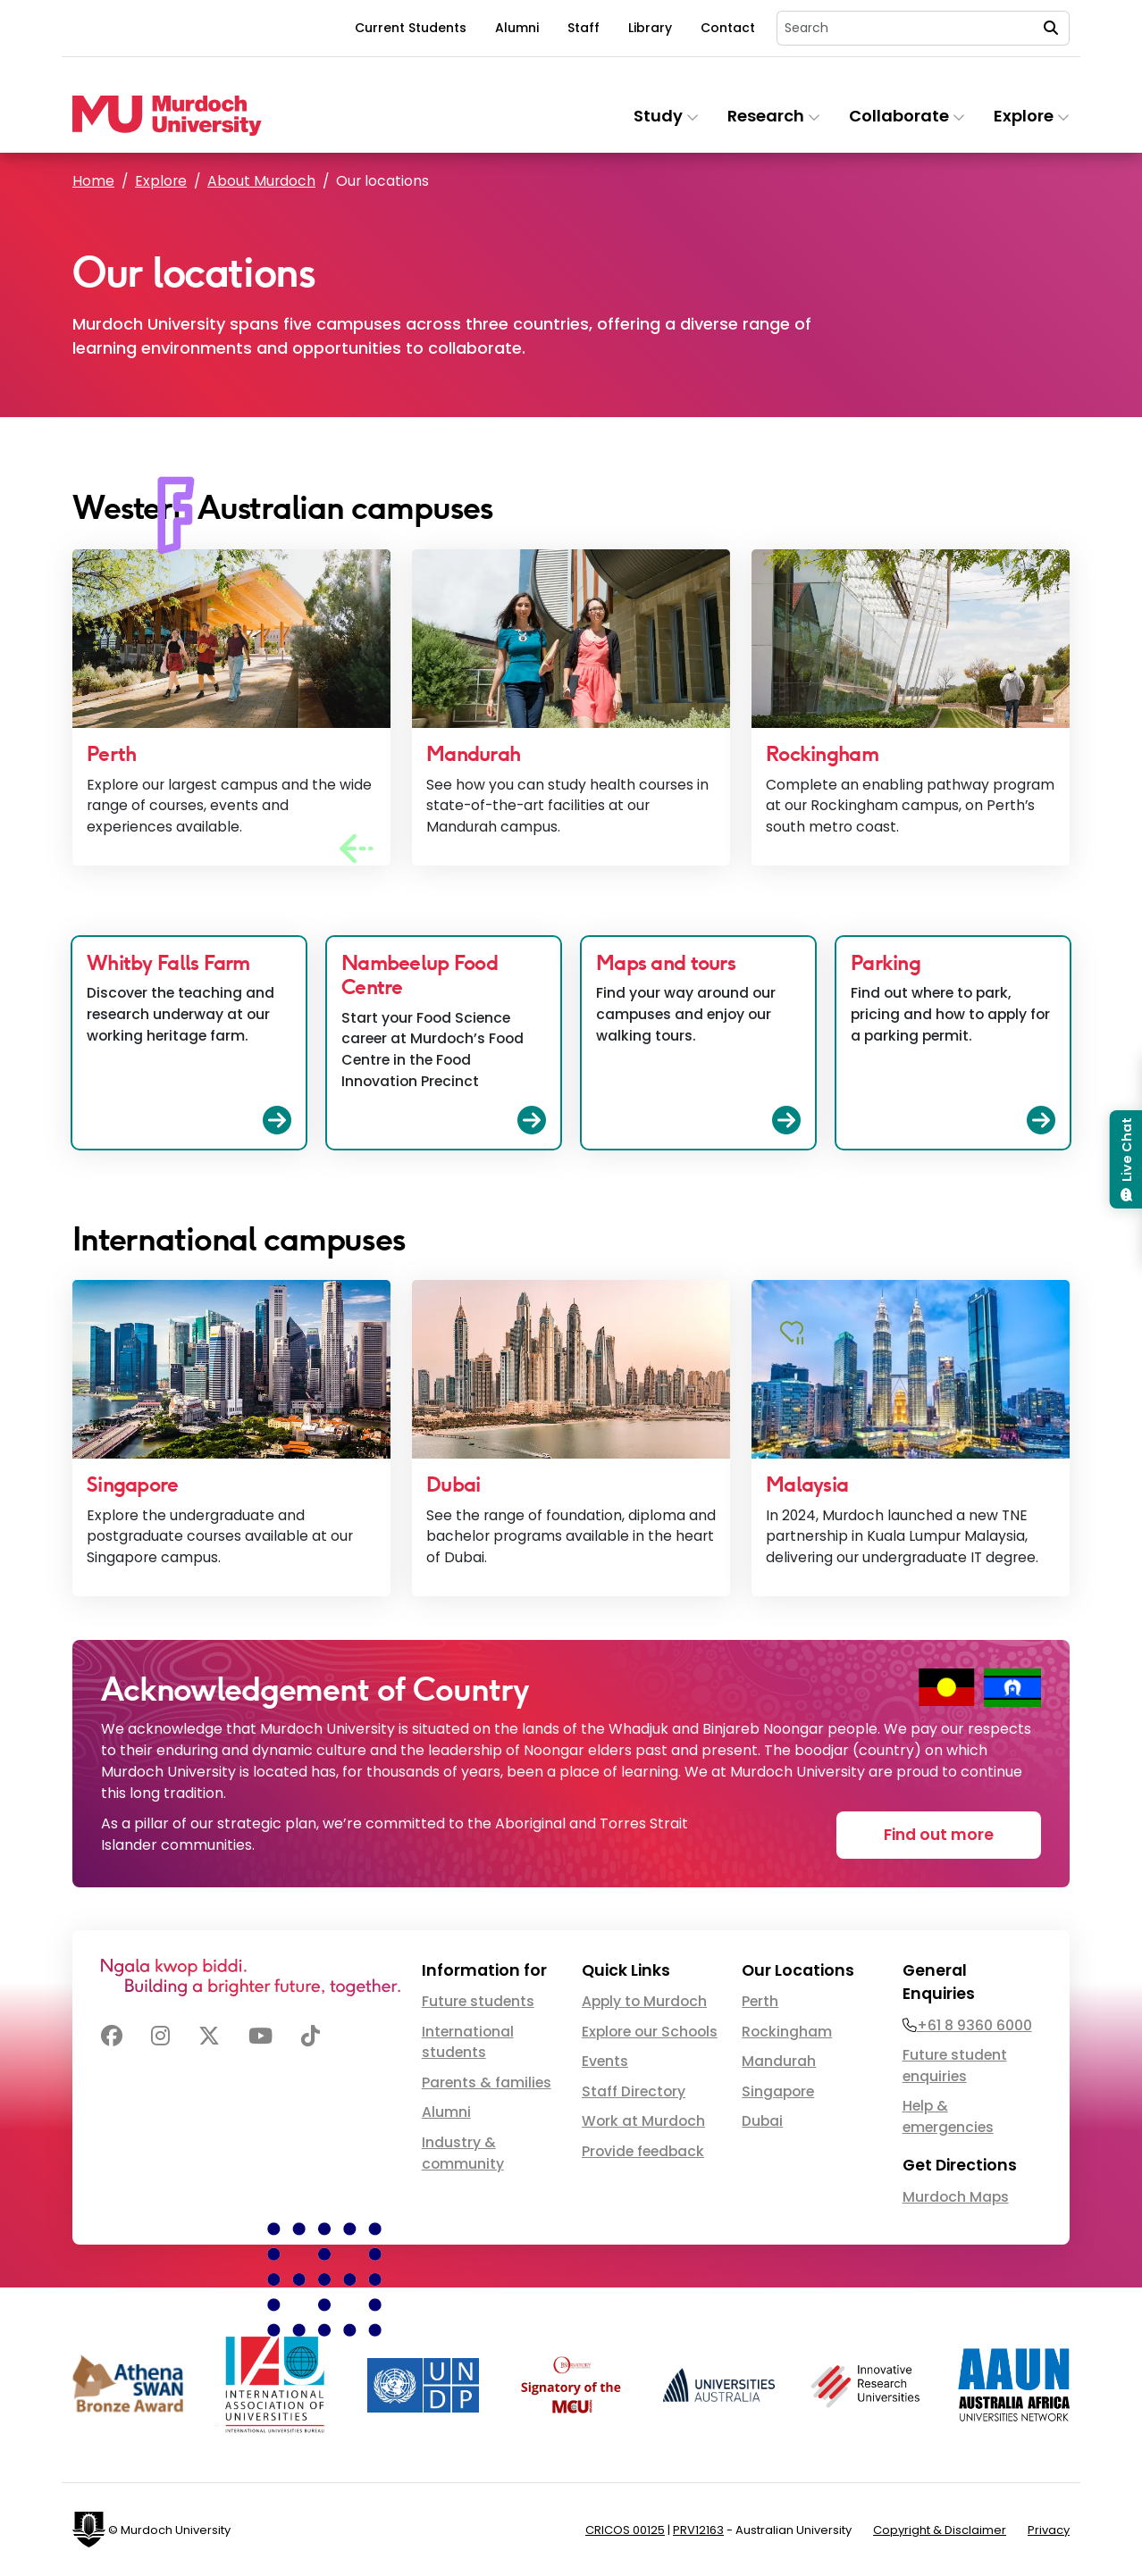 Image resolution: width=1142 pixels, height=2576 pixels. I want to click on launch fortnite game, so click(177, 515).